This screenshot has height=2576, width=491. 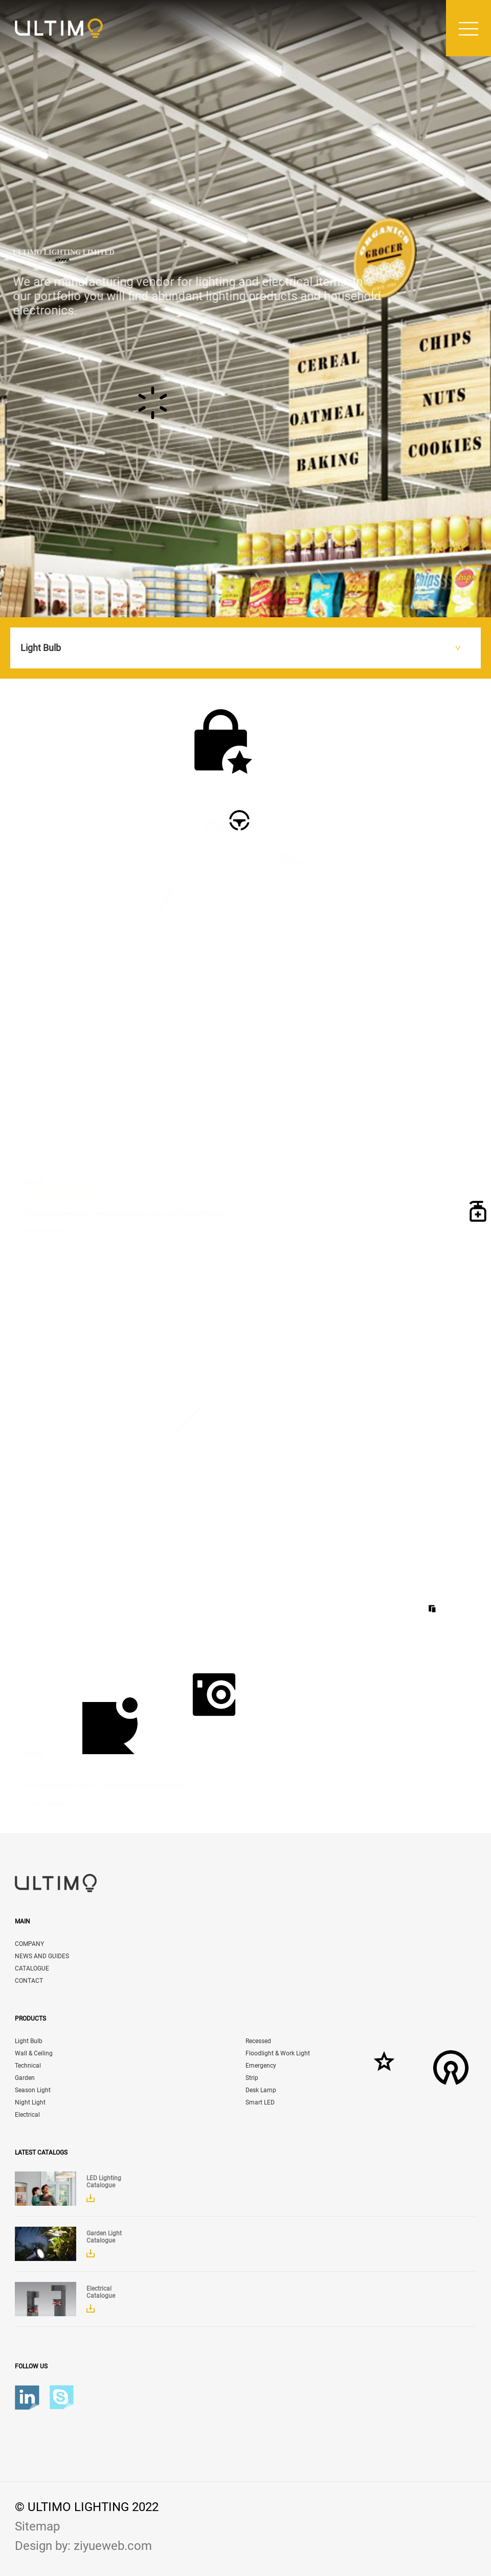 I want to click on add item to favorites, so click(x=384, y=2062).